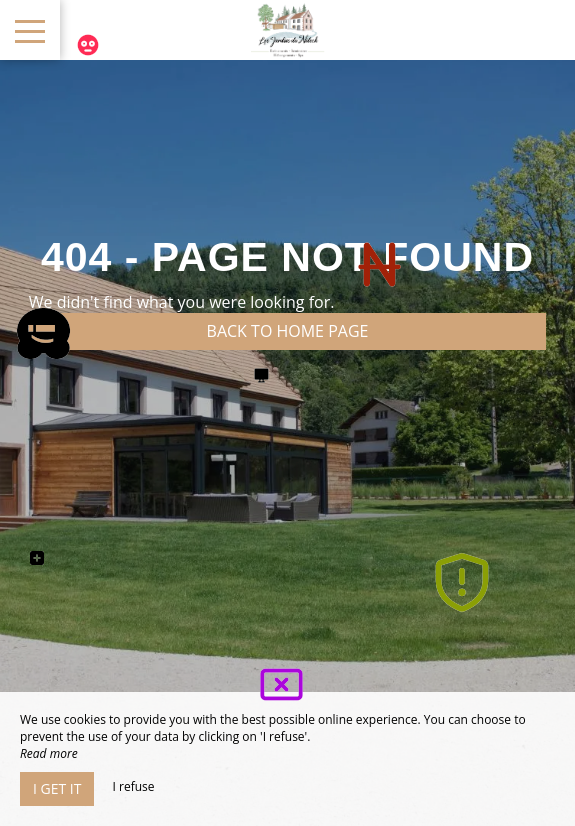 This screenshot has width=575, height=826. I want to click on close or dismiss a window, so click(281, 684).